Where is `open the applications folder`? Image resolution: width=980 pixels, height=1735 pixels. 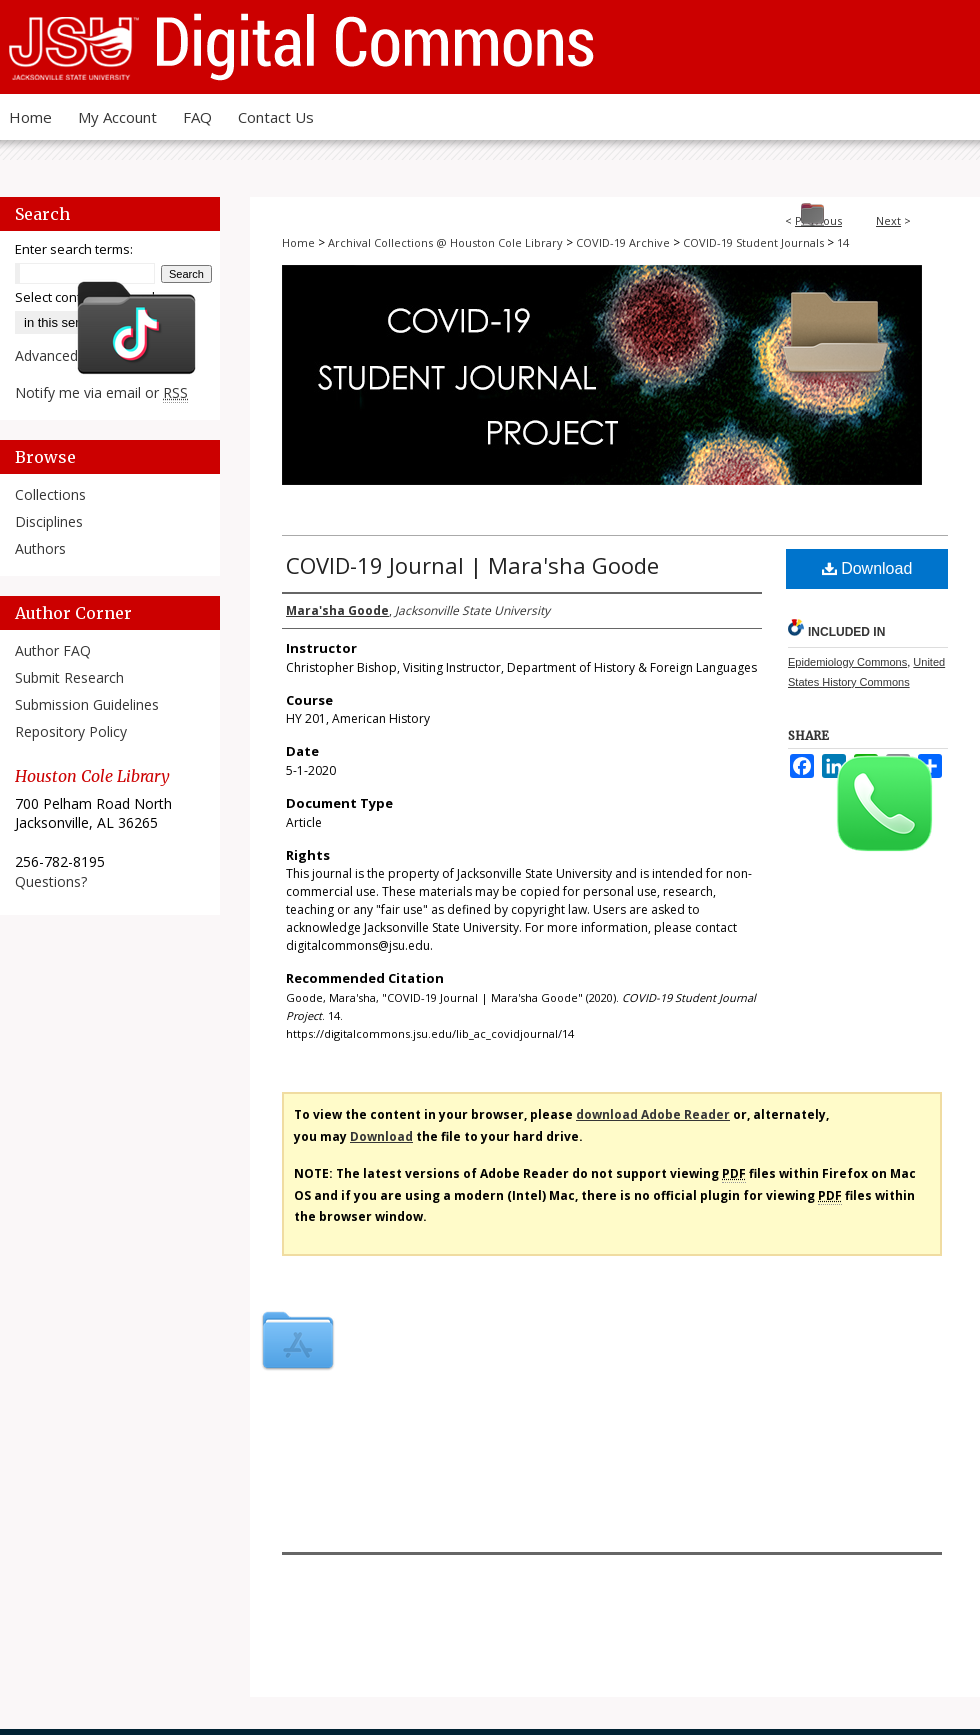
open the applications folder is located at coordinates (298, 1340).